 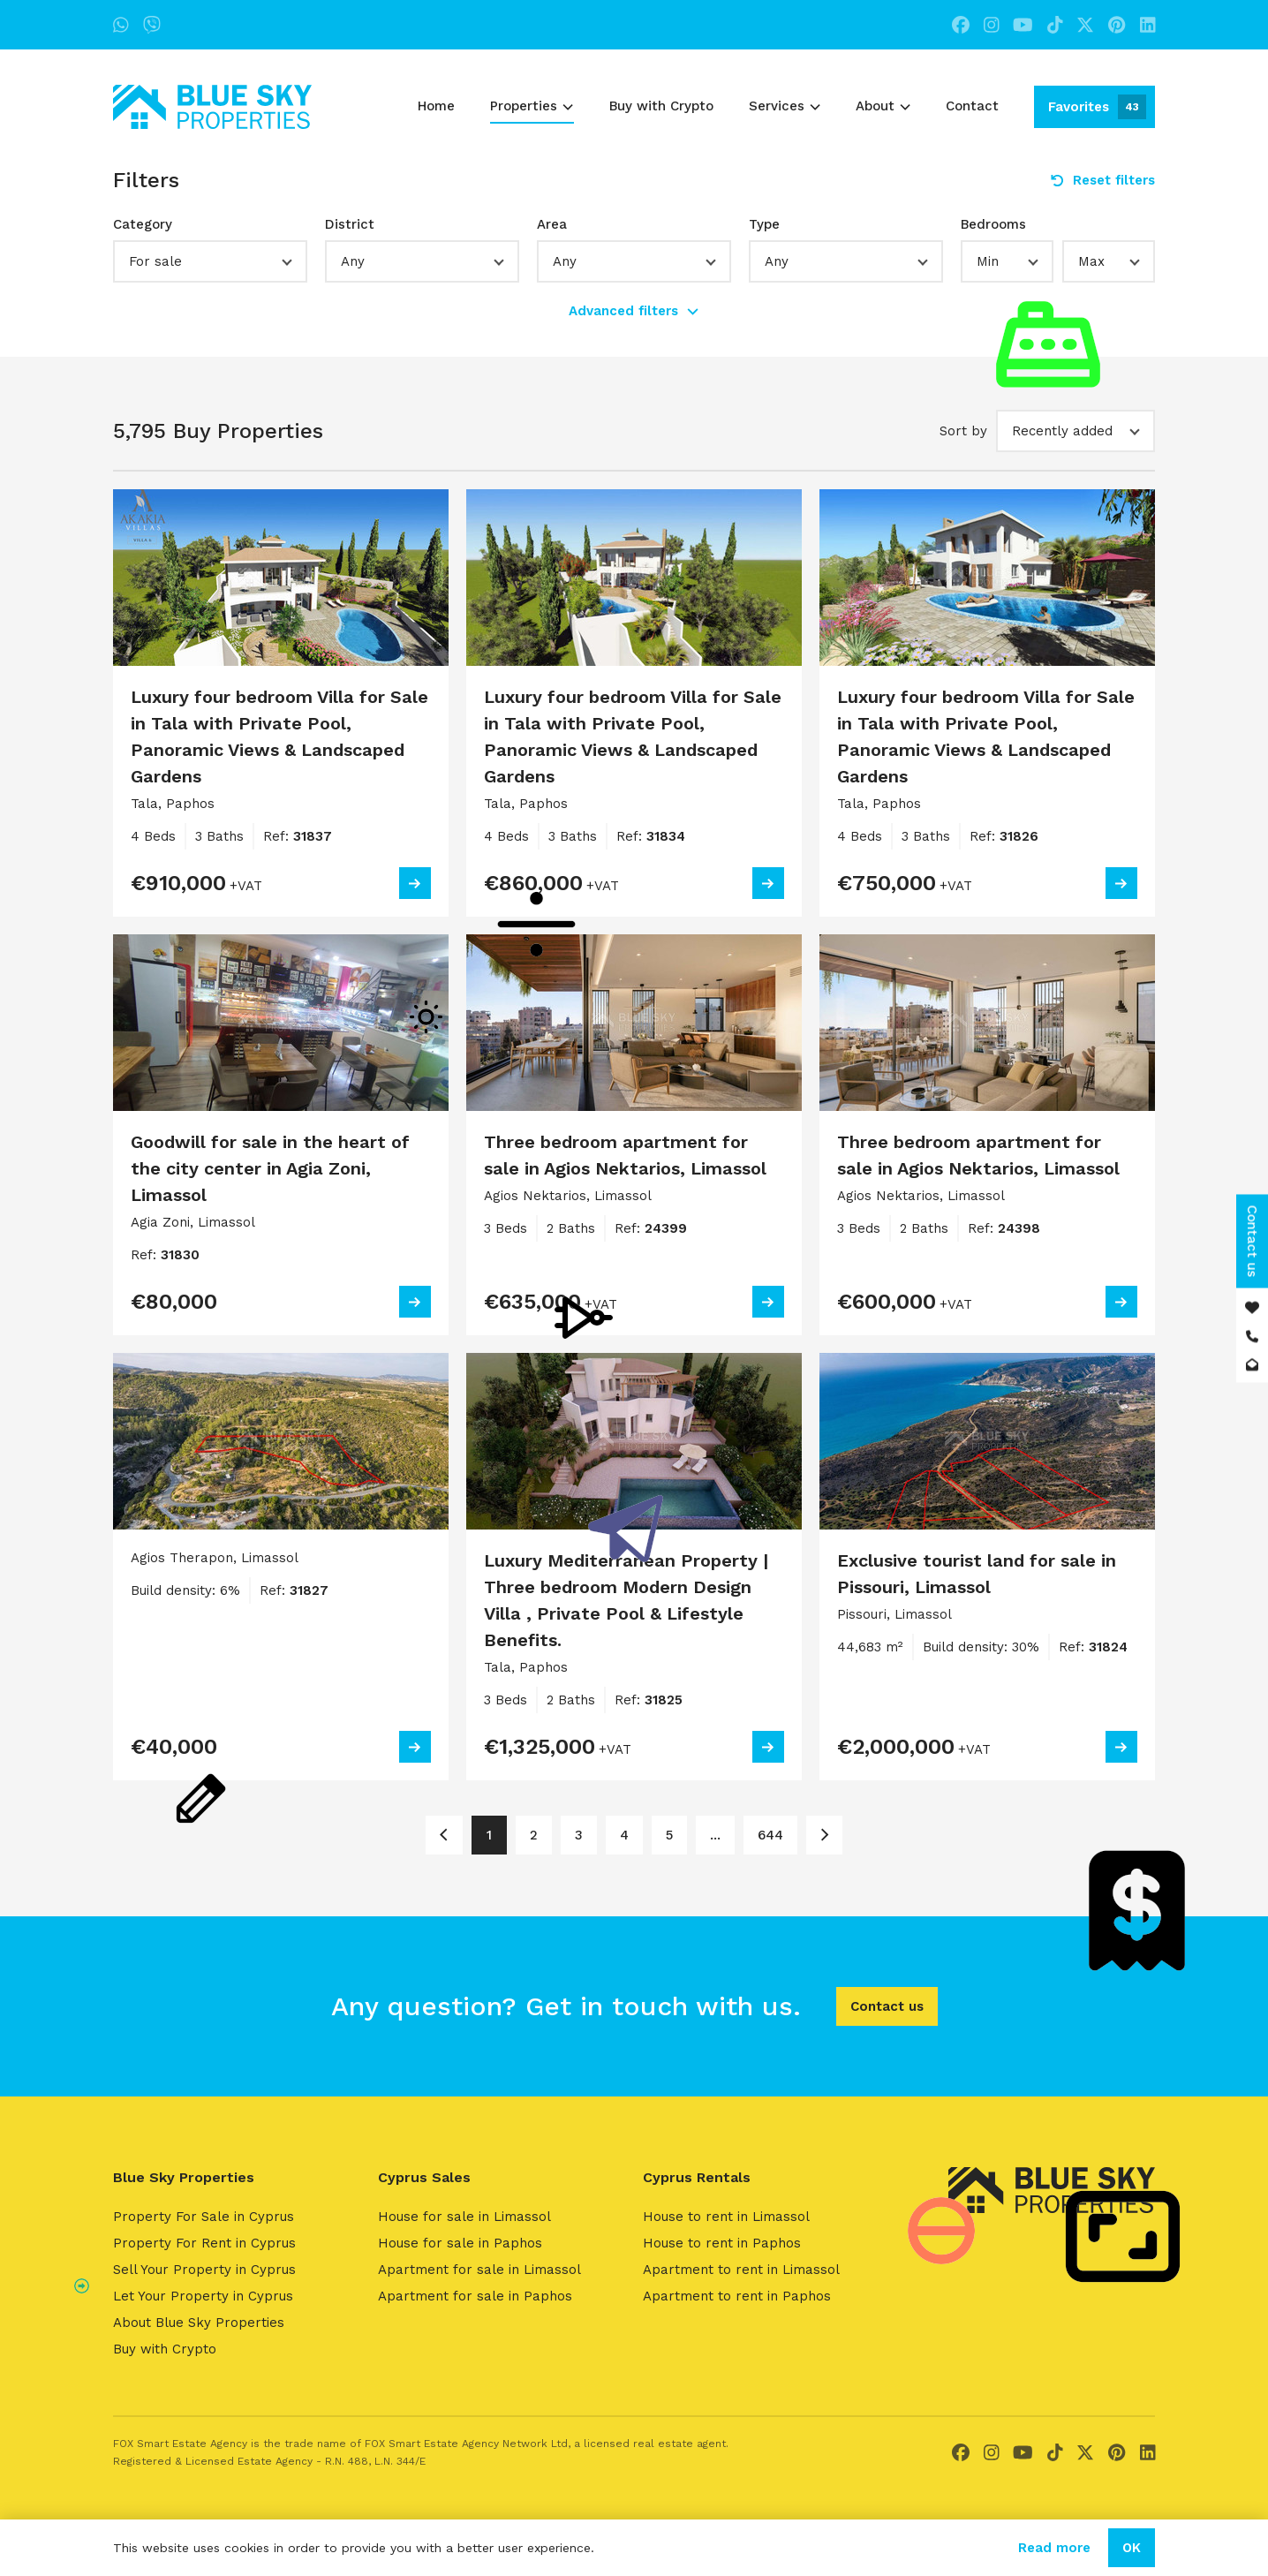 I want to click on edit content or text, so click(x=200, y=1799).